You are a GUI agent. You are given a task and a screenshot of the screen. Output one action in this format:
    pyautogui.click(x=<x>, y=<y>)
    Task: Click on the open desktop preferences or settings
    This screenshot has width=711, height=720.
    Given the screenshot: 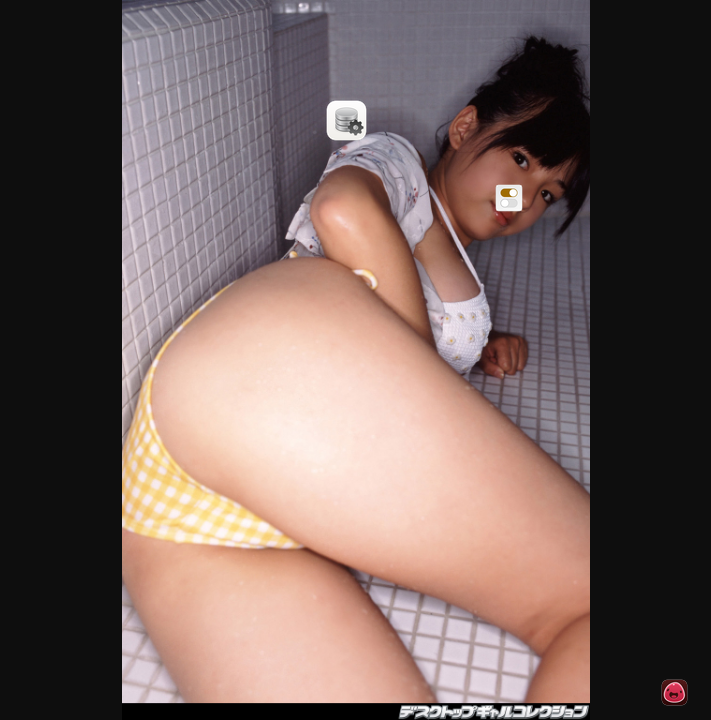 What is the action you would take?
    pyautogui.click(x=509, y=198)
    